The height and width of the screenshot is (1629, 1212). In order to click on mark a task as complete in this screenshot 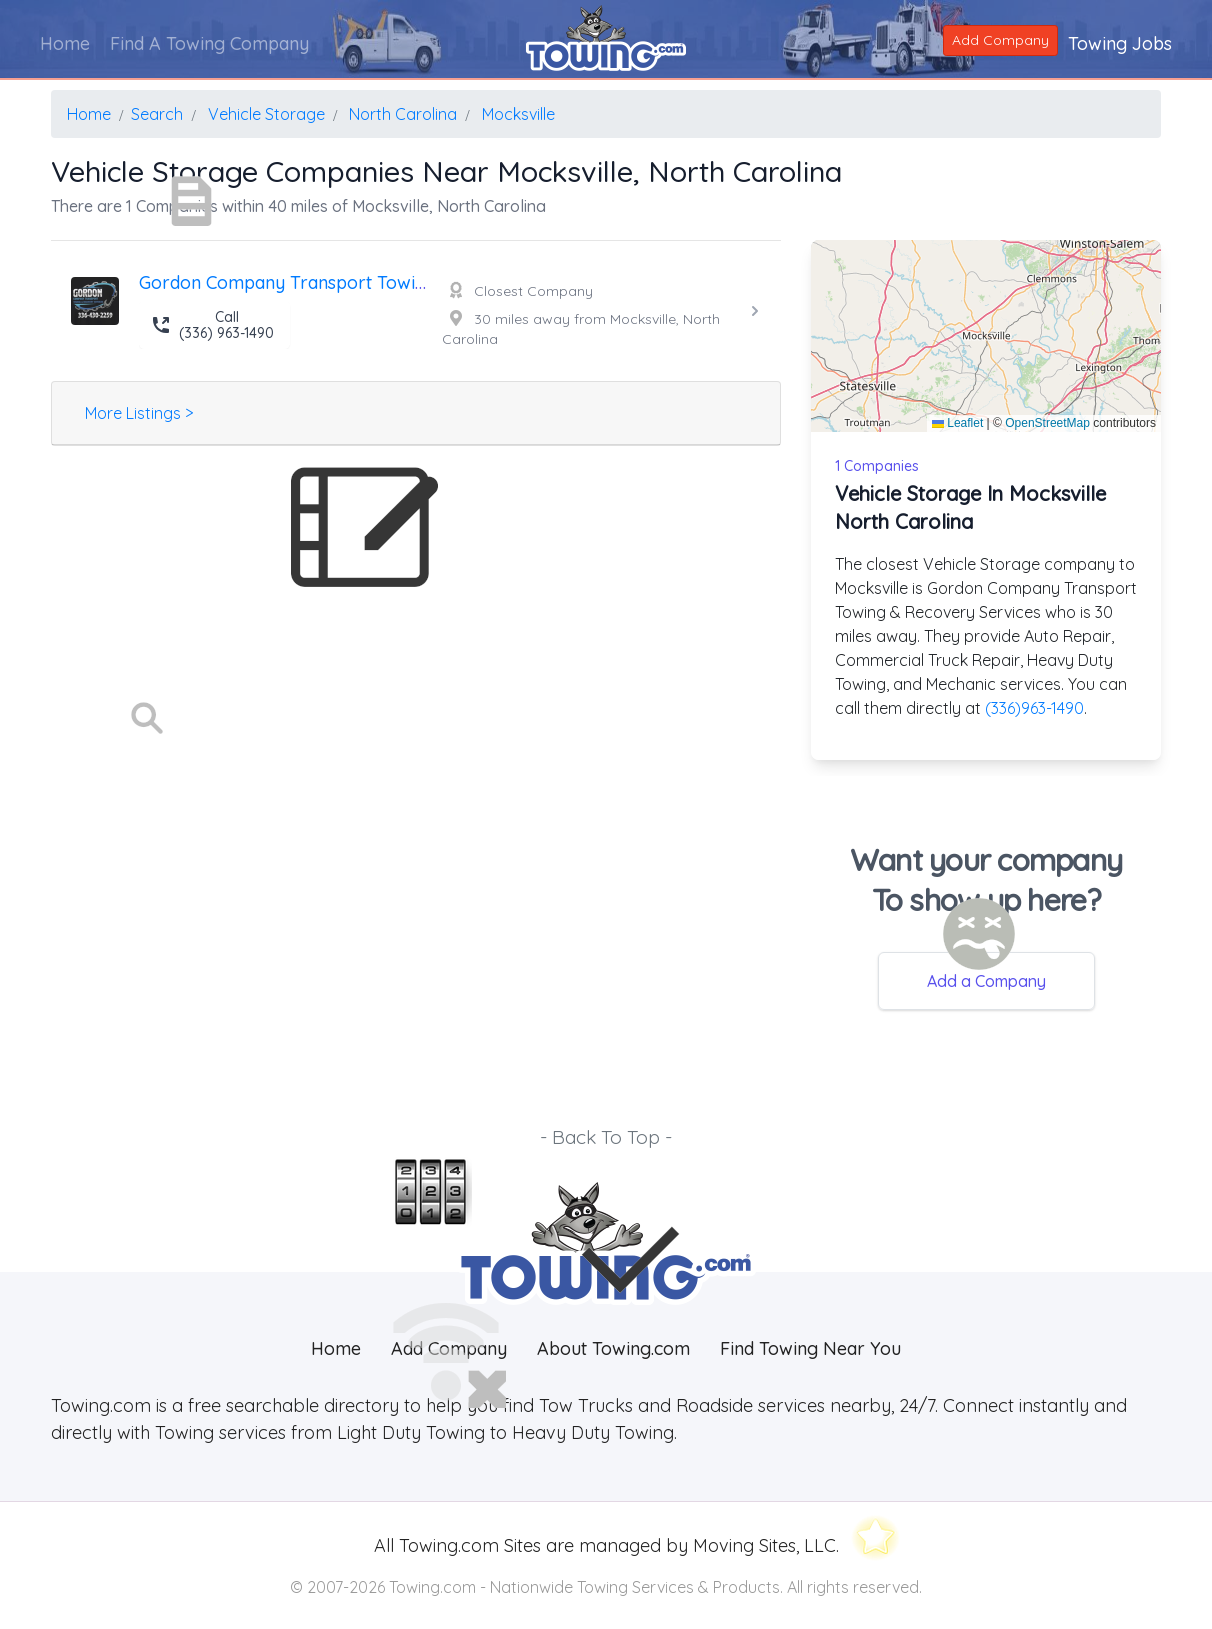, I will do `click(630, 1261)`.